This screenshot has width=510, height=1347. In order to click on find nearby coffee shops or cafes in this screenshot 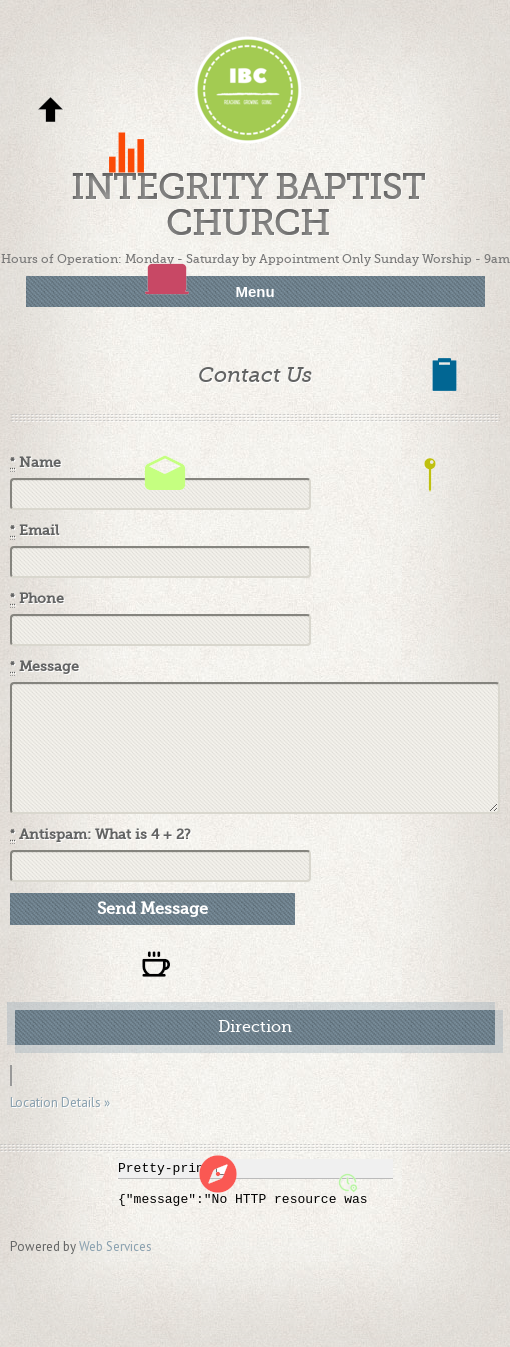, I will do `click(155, 965)`.